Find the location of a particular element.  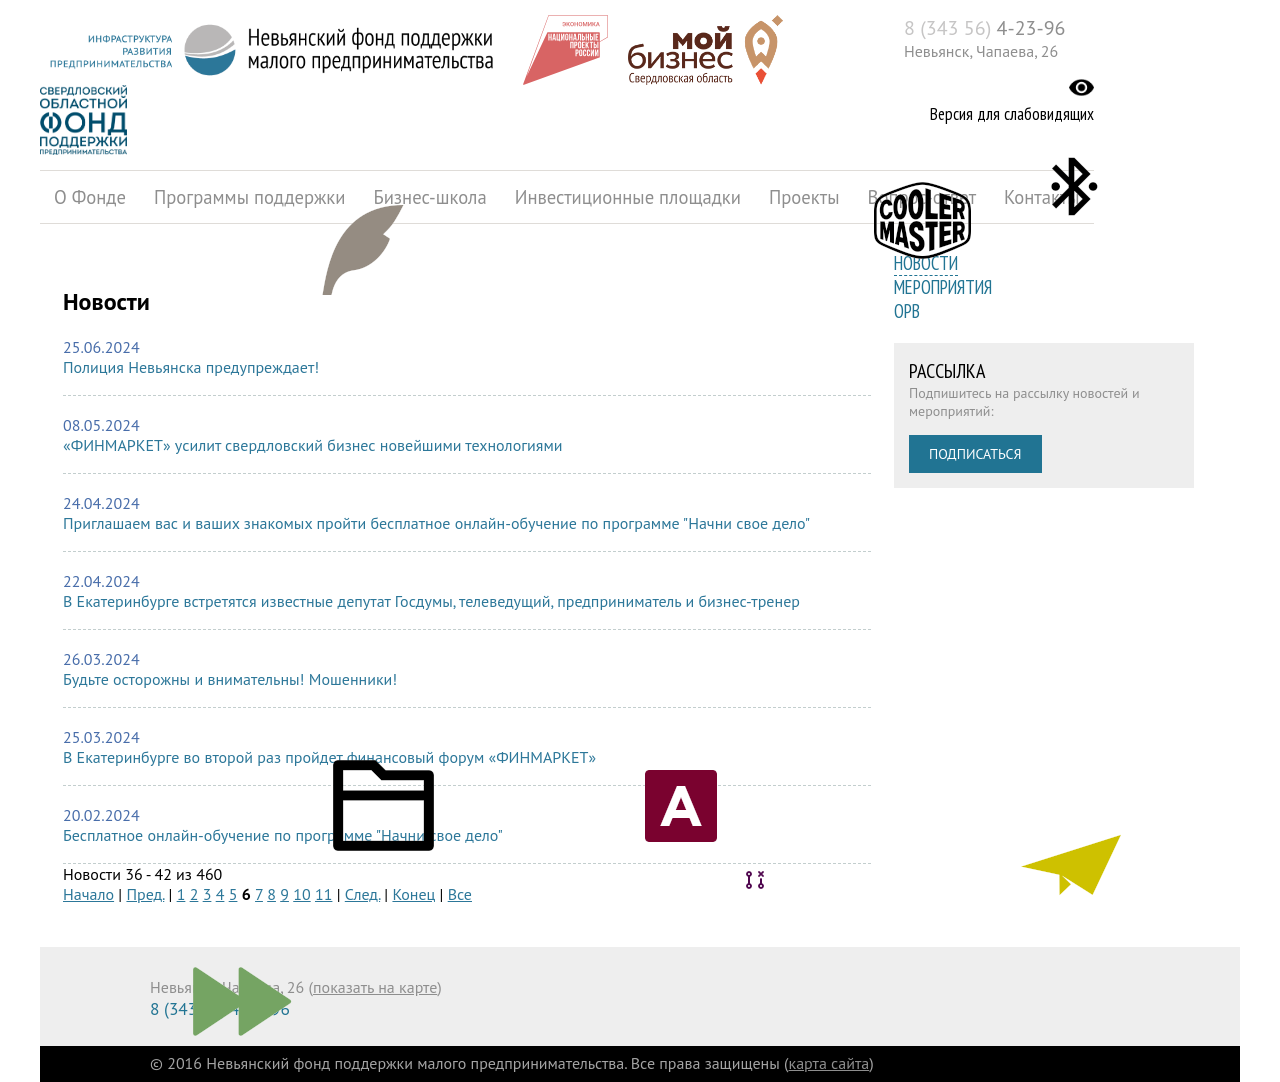

close or cancel a pull request is located at coordinates (755, 880).